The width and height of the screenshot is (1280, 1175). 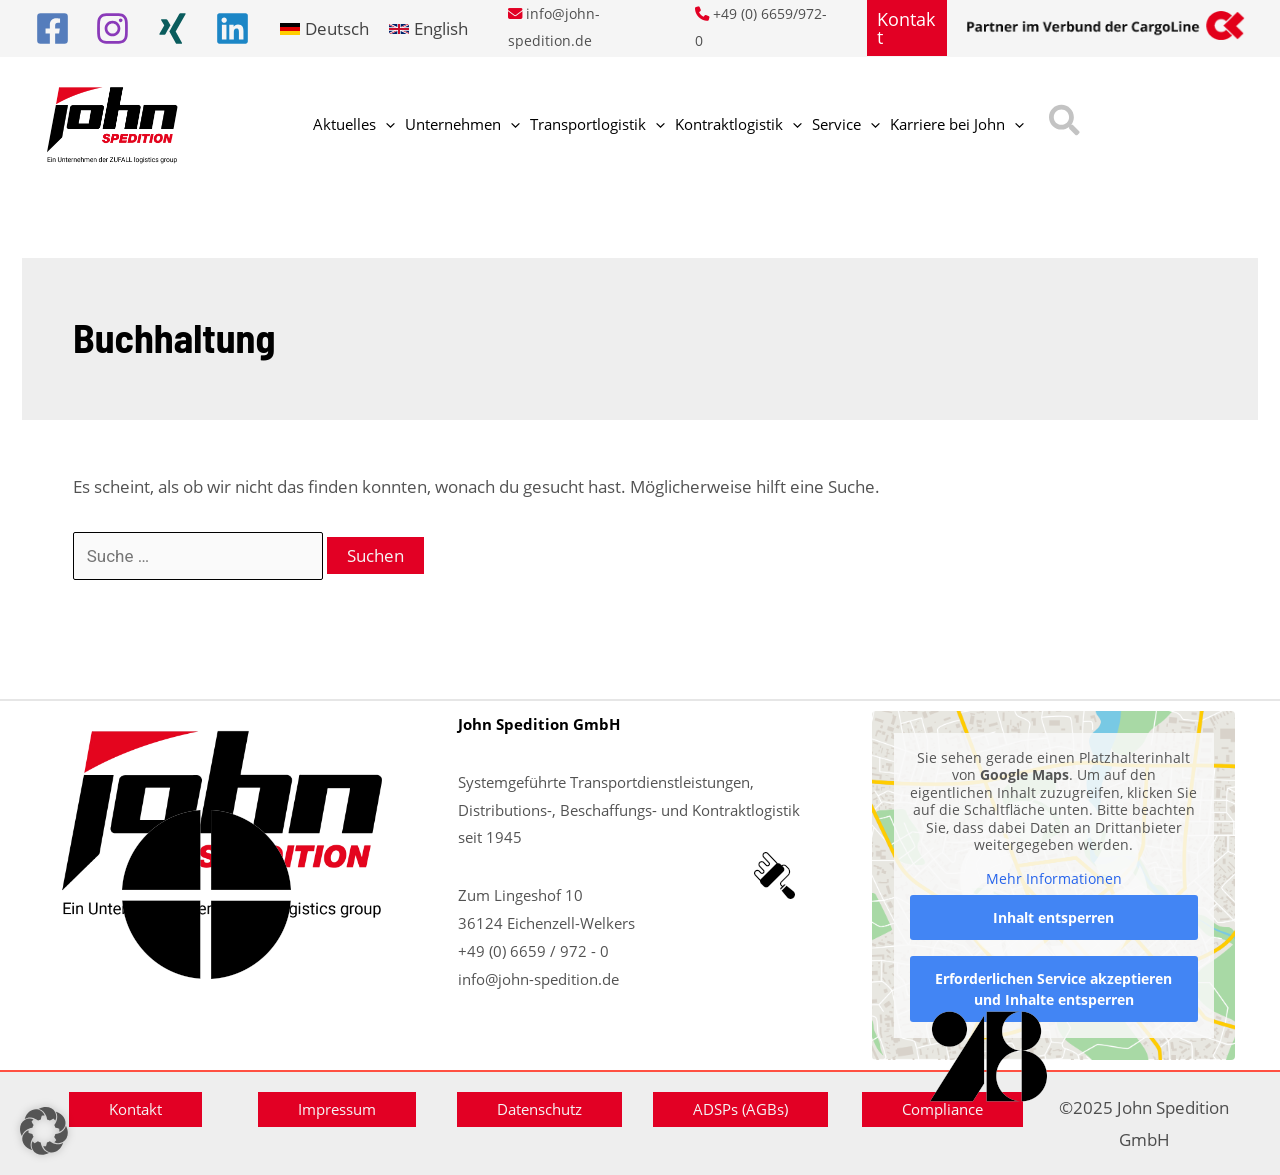 What do you see at coordinates (988, 1056) in the screenshot?
I see `open Google Fonts website or service` at bounding box center [988, 1056].